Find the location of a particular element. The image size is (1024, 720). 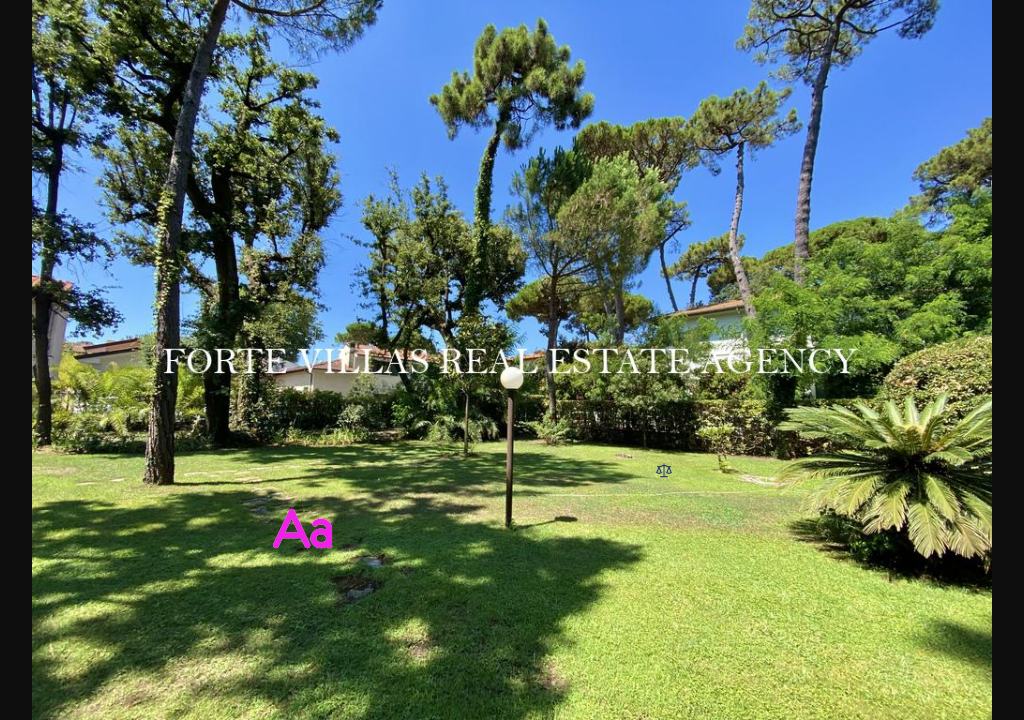

change font or text settings is located at coordinates (303, 529).